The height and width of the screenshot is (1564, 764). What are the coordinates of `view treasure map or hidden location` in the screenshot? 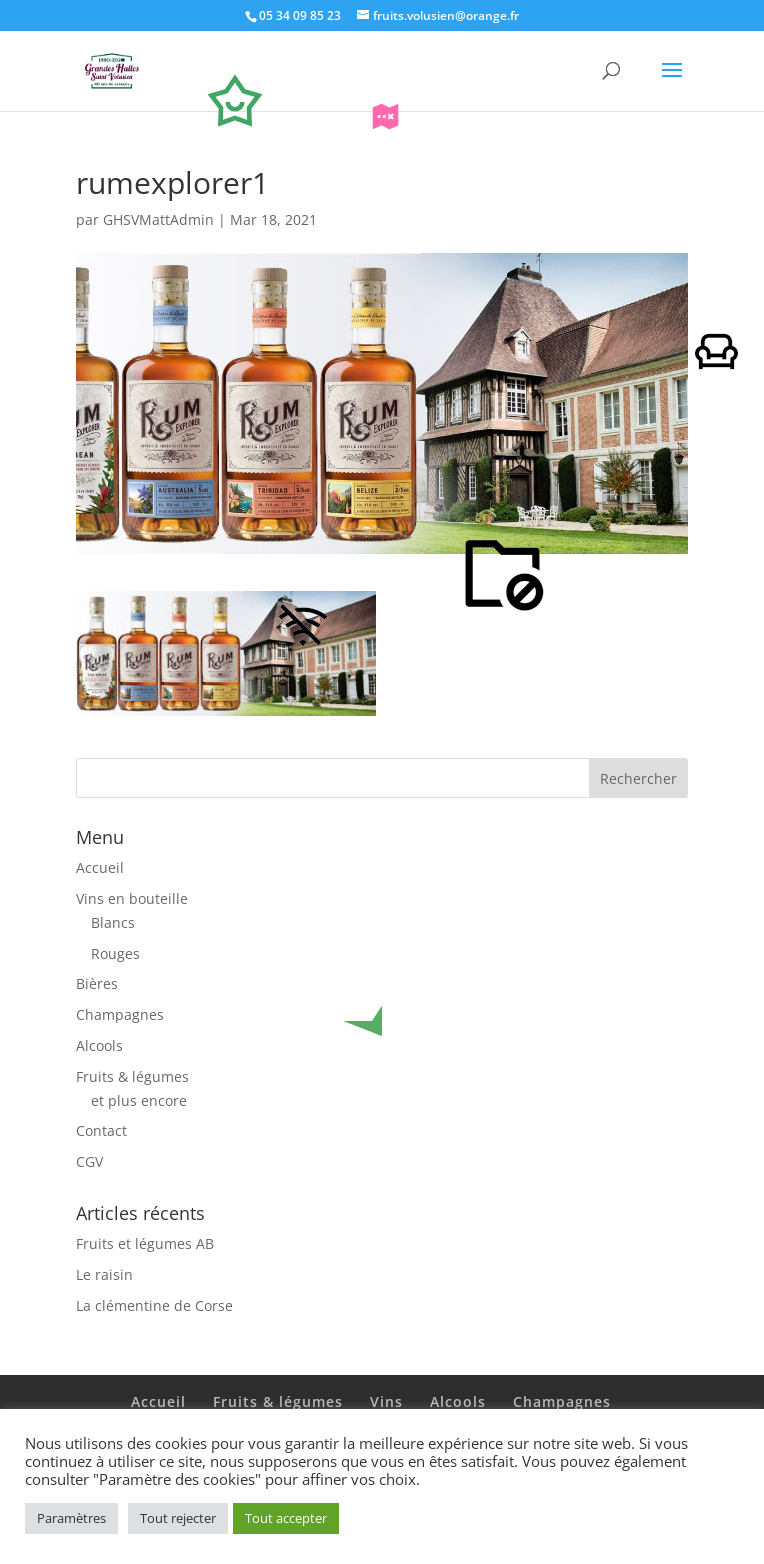 It's located at (385, 116).